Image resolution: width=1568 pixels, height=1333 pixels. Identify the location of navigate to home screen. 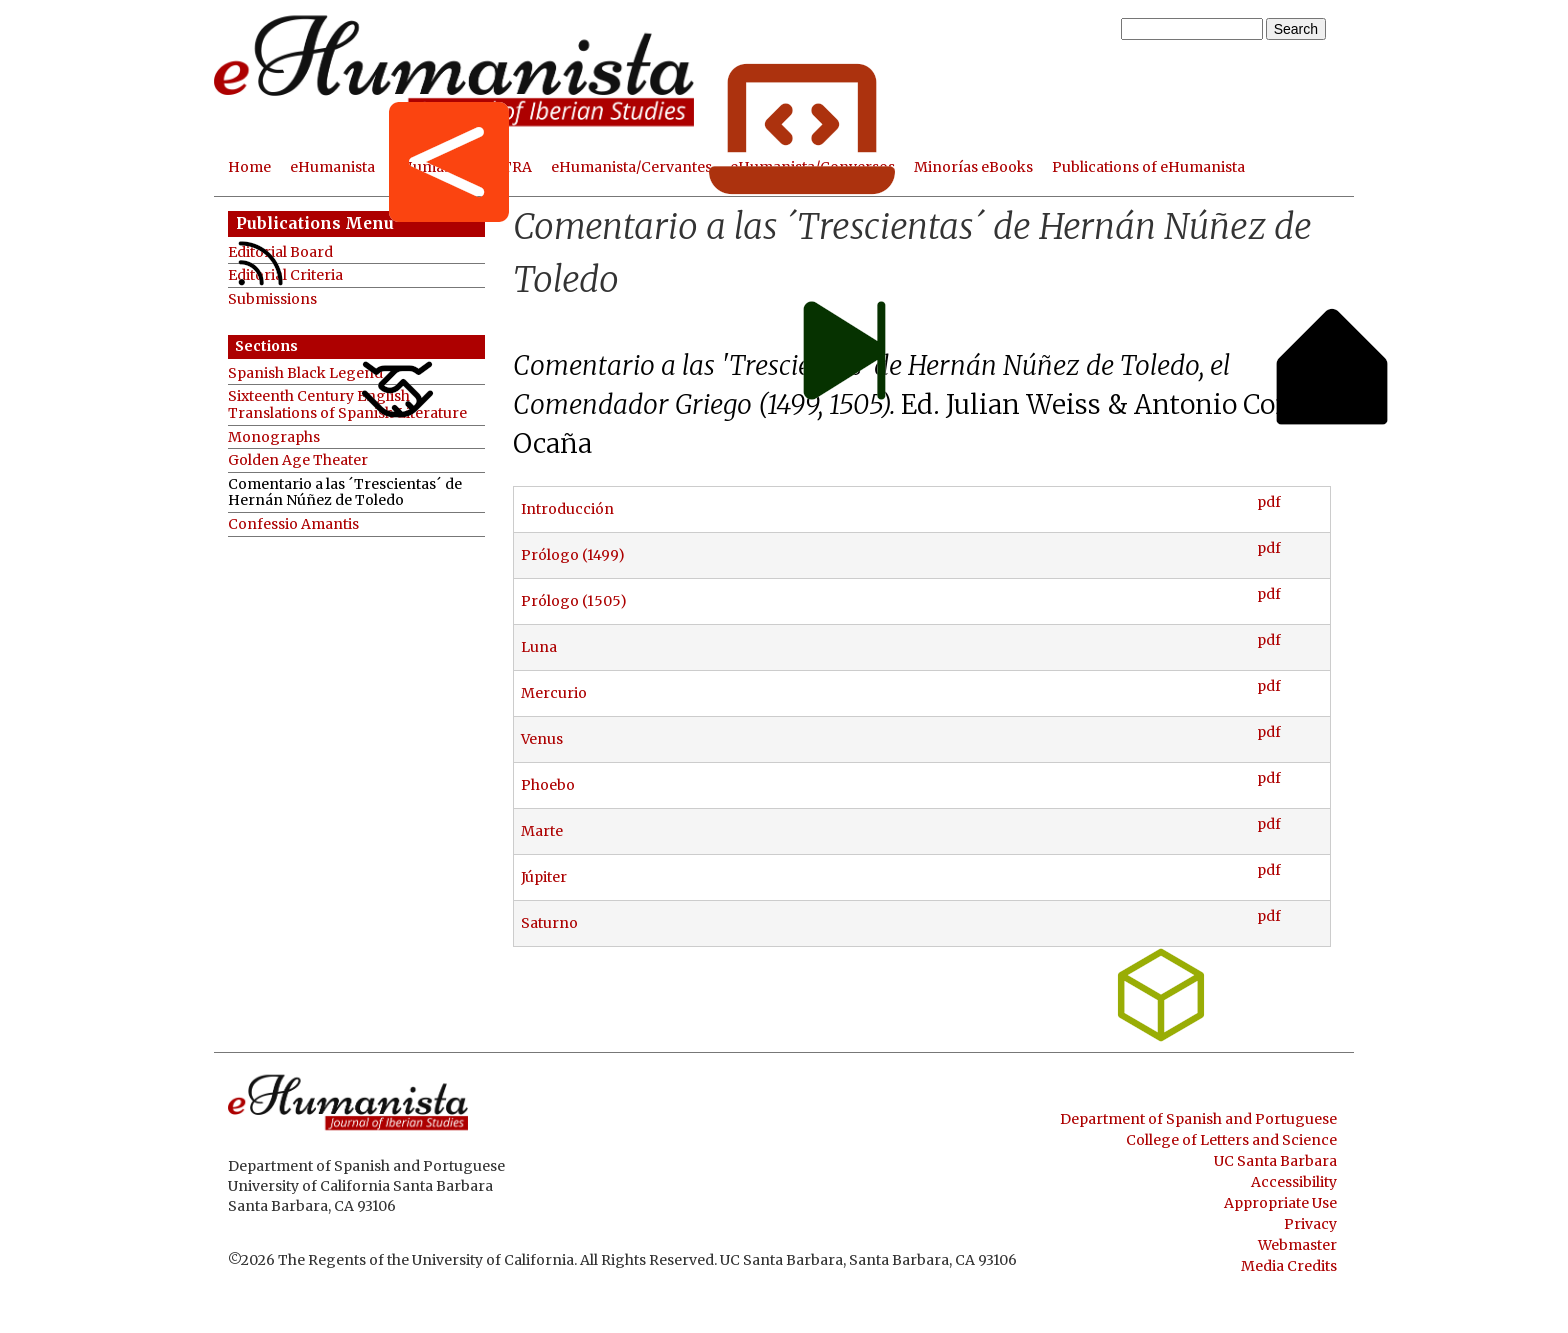
(1332, 369).